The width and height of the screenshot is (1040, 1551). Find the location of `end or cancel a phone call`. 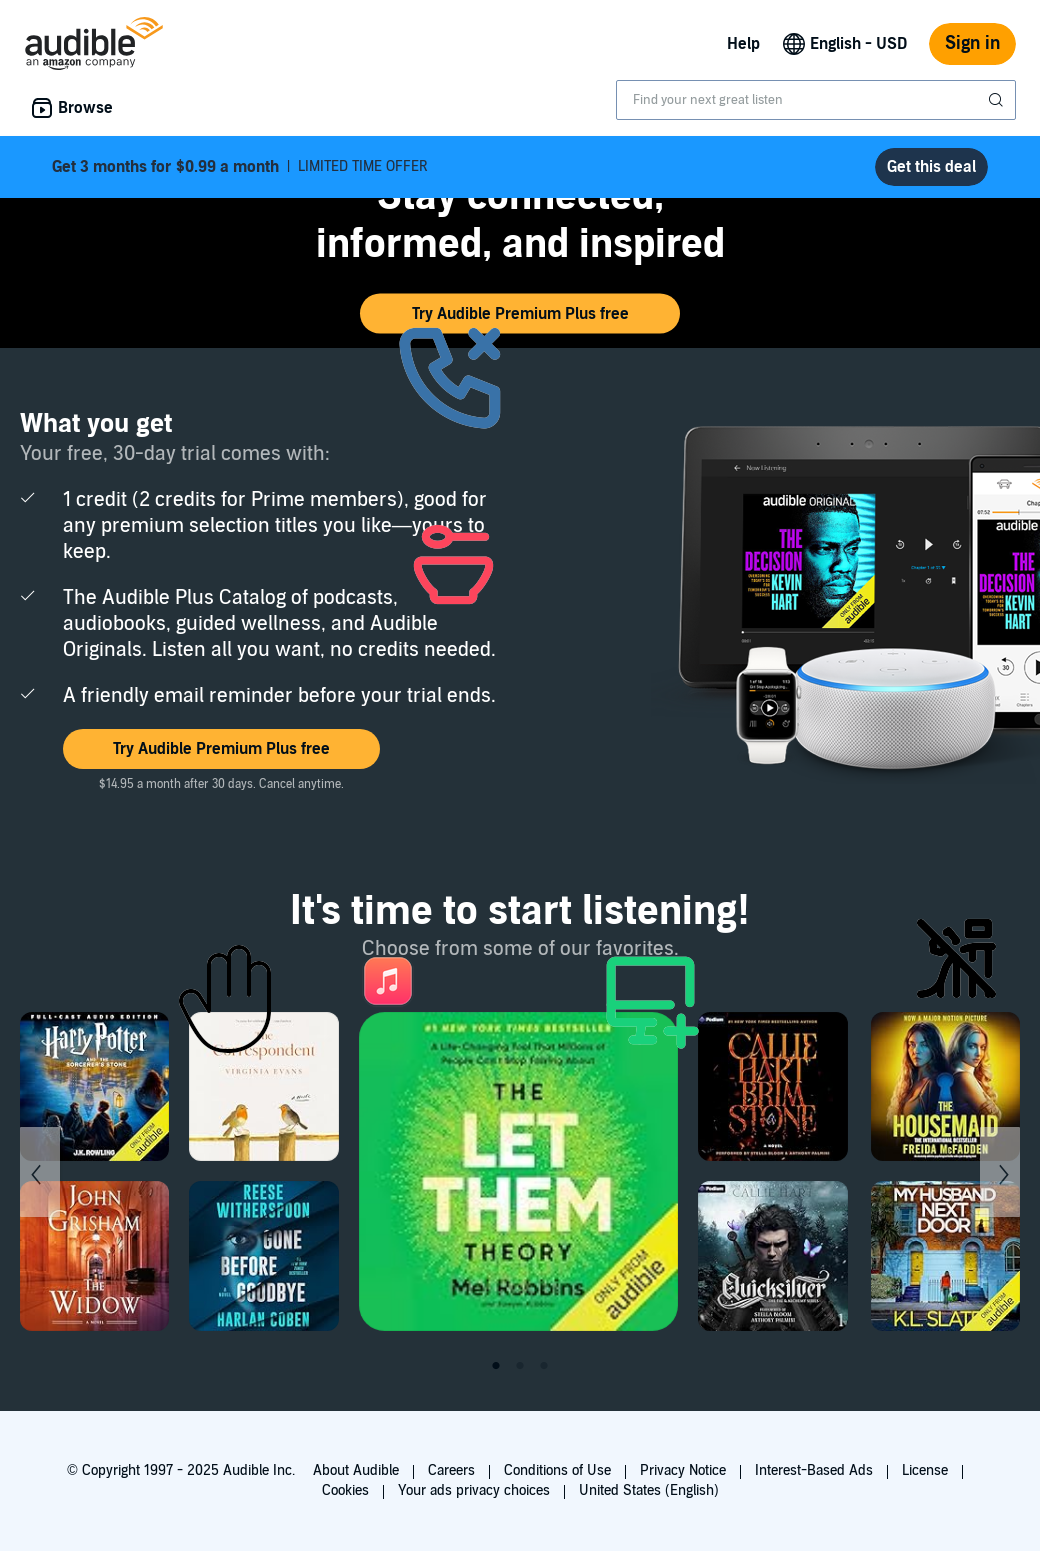

end or cancel a phone call is located at coordinates (452, 375).